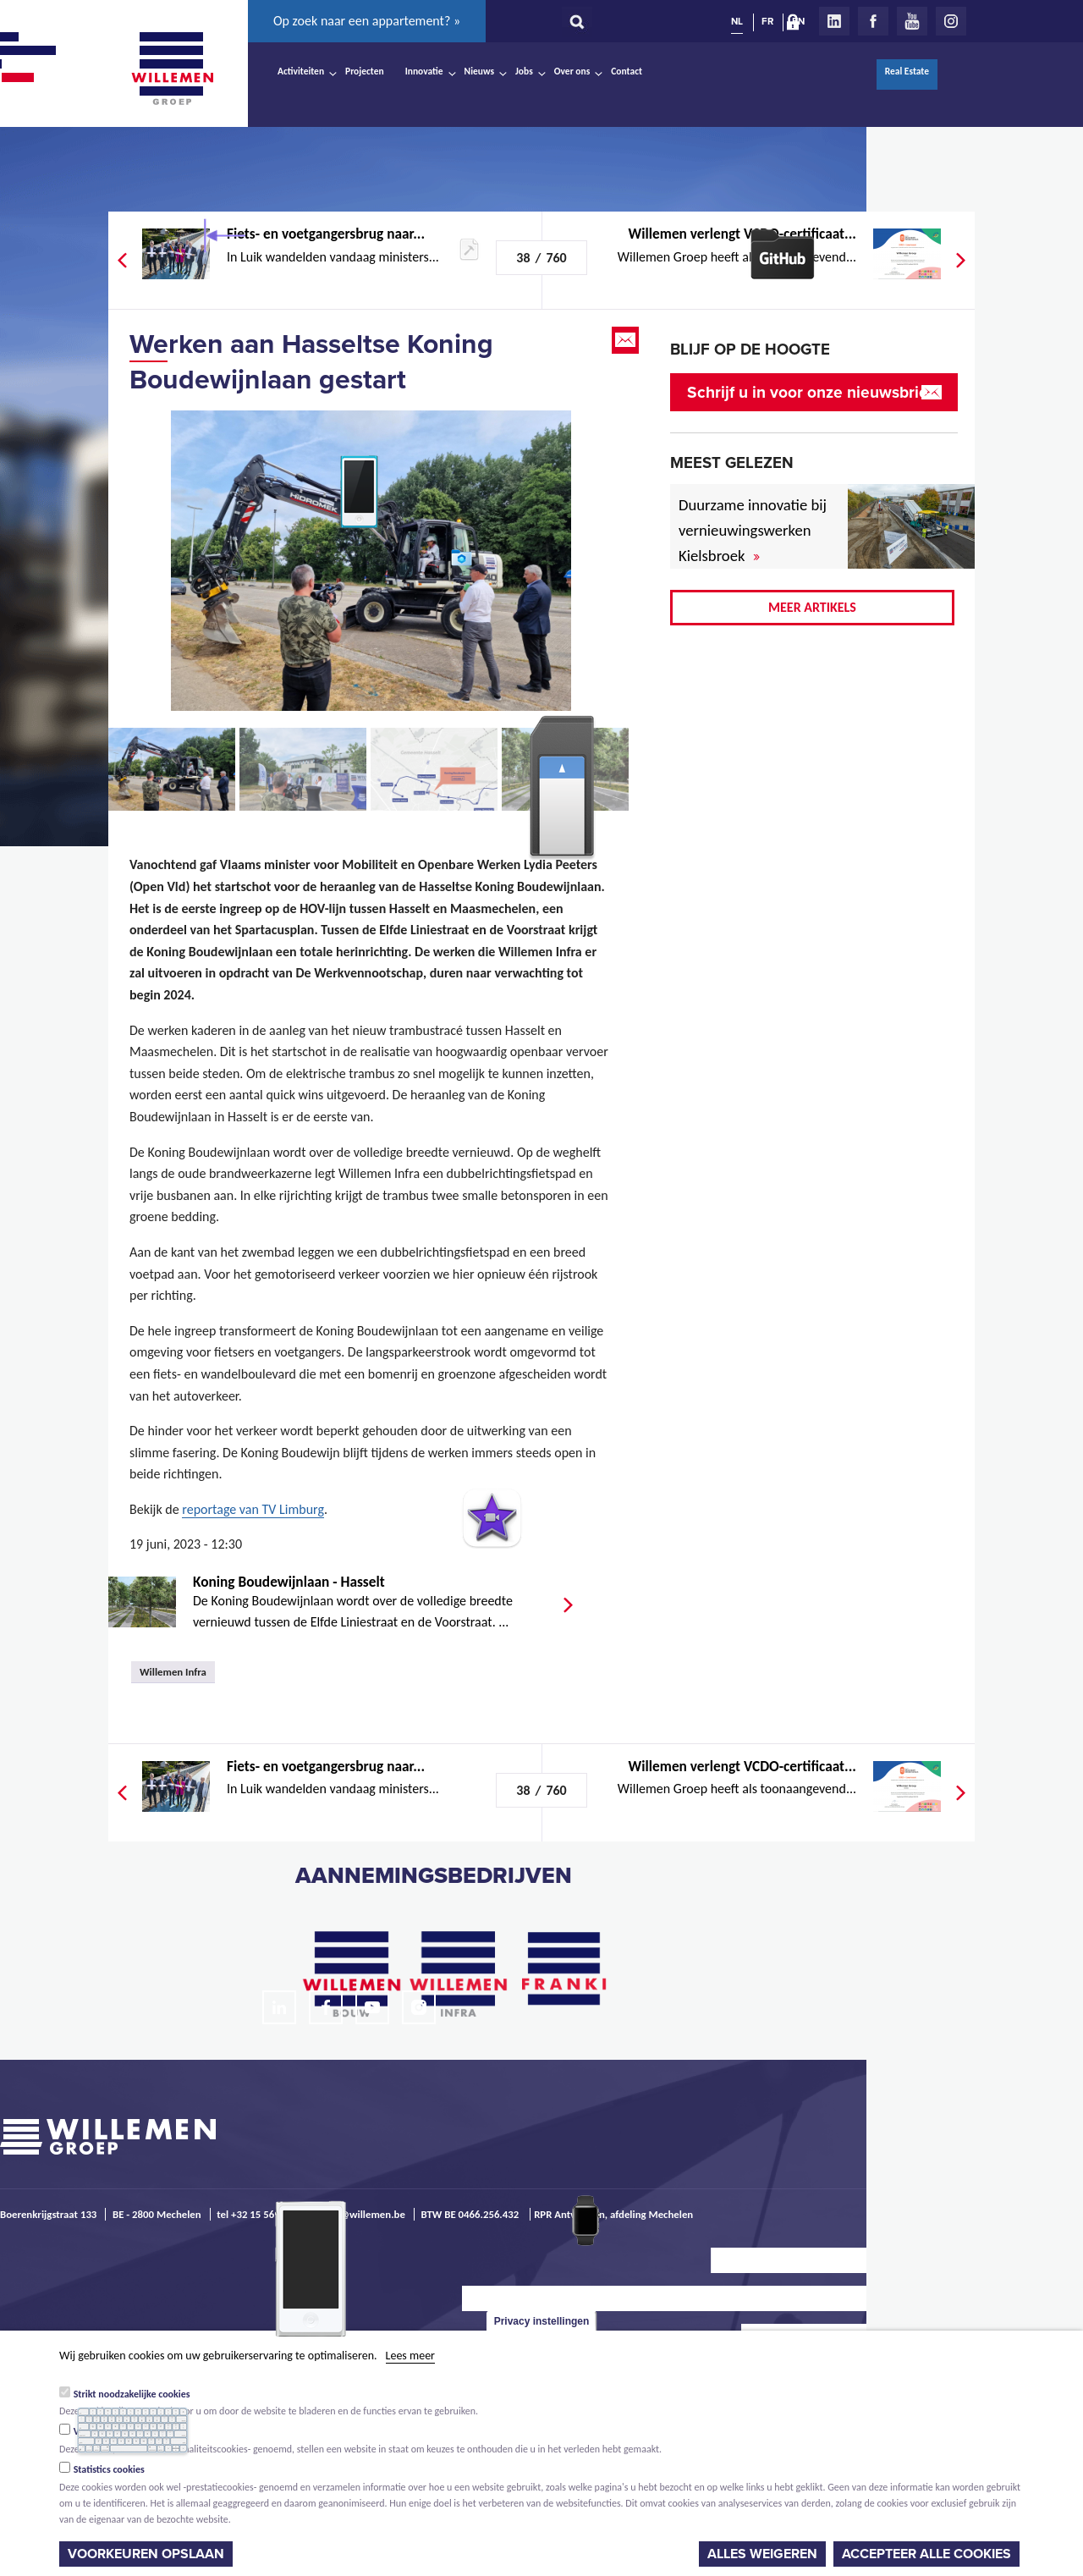 This screenshot has height=2576, width=1083. I want to click on go to the first item in a list or sequence, so click(224, 235).